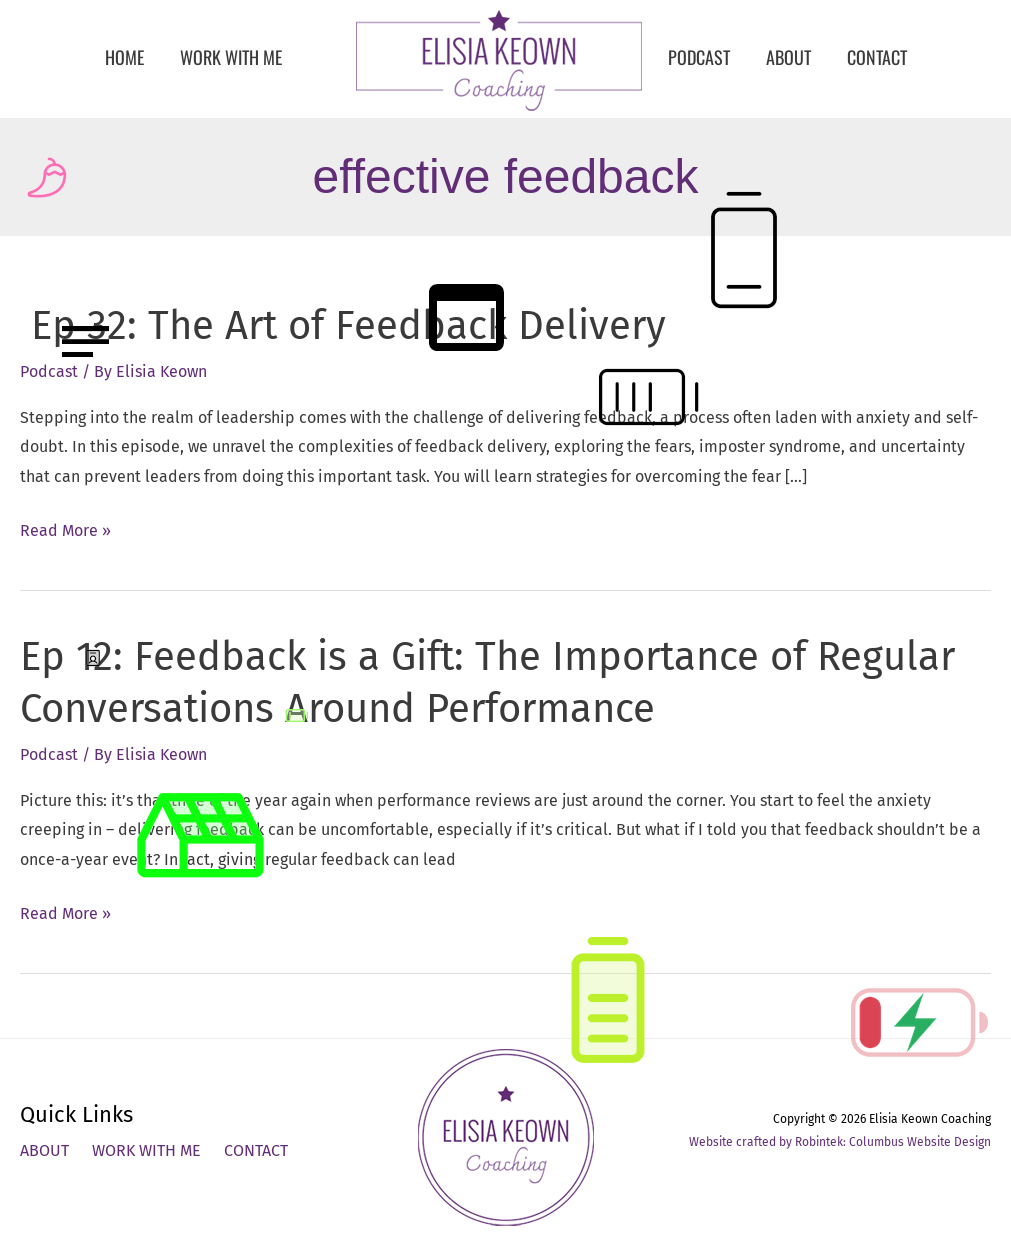 This screenshot has width=1011, height=1236. What do you see at coordinates (200, 839) in the screenshot?
I see `view solar panel system status` at bounding box center [200, 839].